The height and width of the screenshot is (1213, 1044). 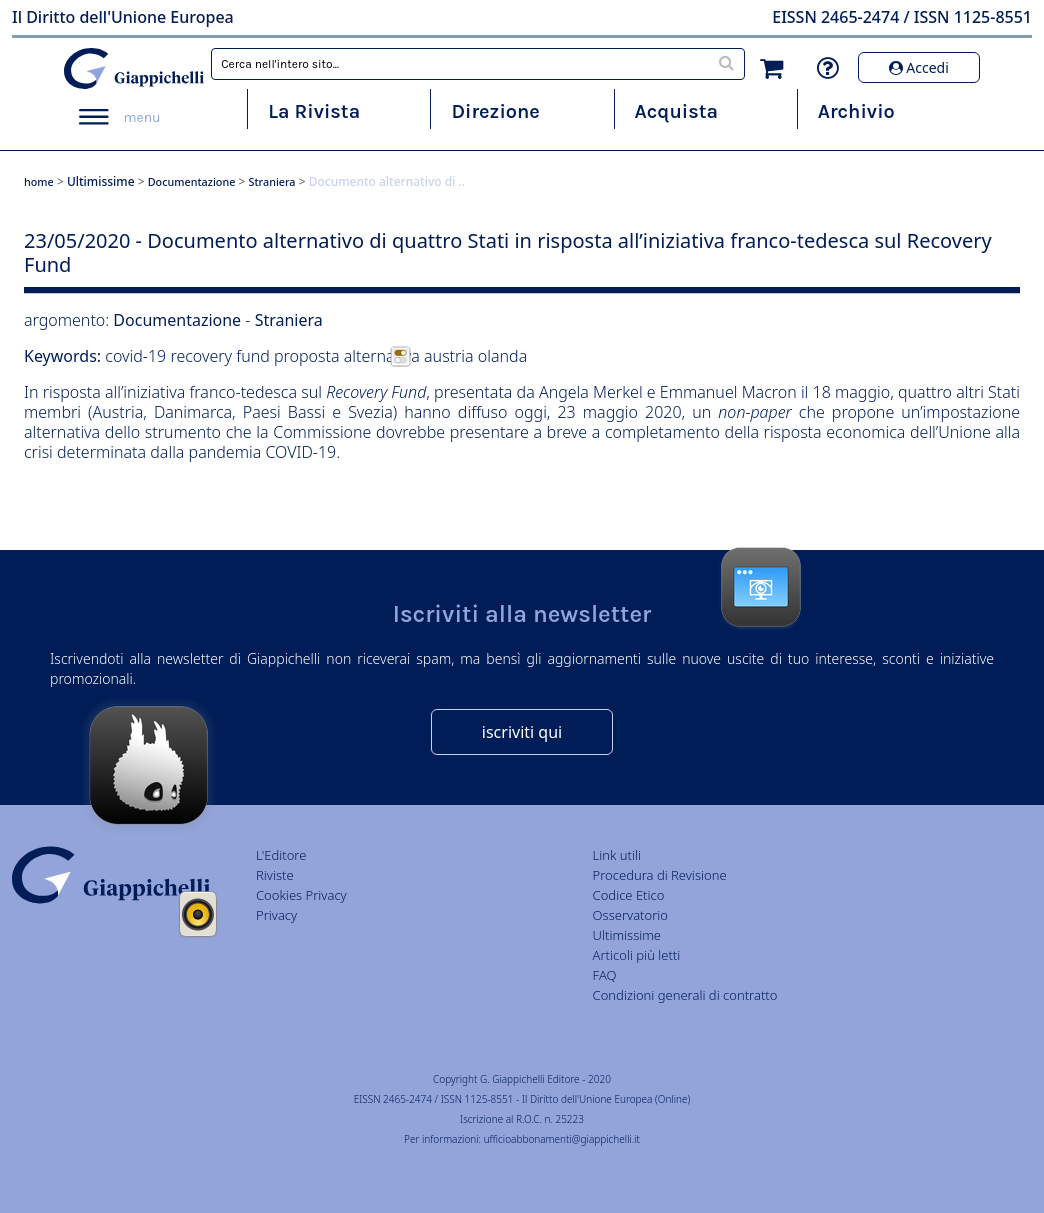 I want to click on open system settings or preferences, so click(x=400, y=356).